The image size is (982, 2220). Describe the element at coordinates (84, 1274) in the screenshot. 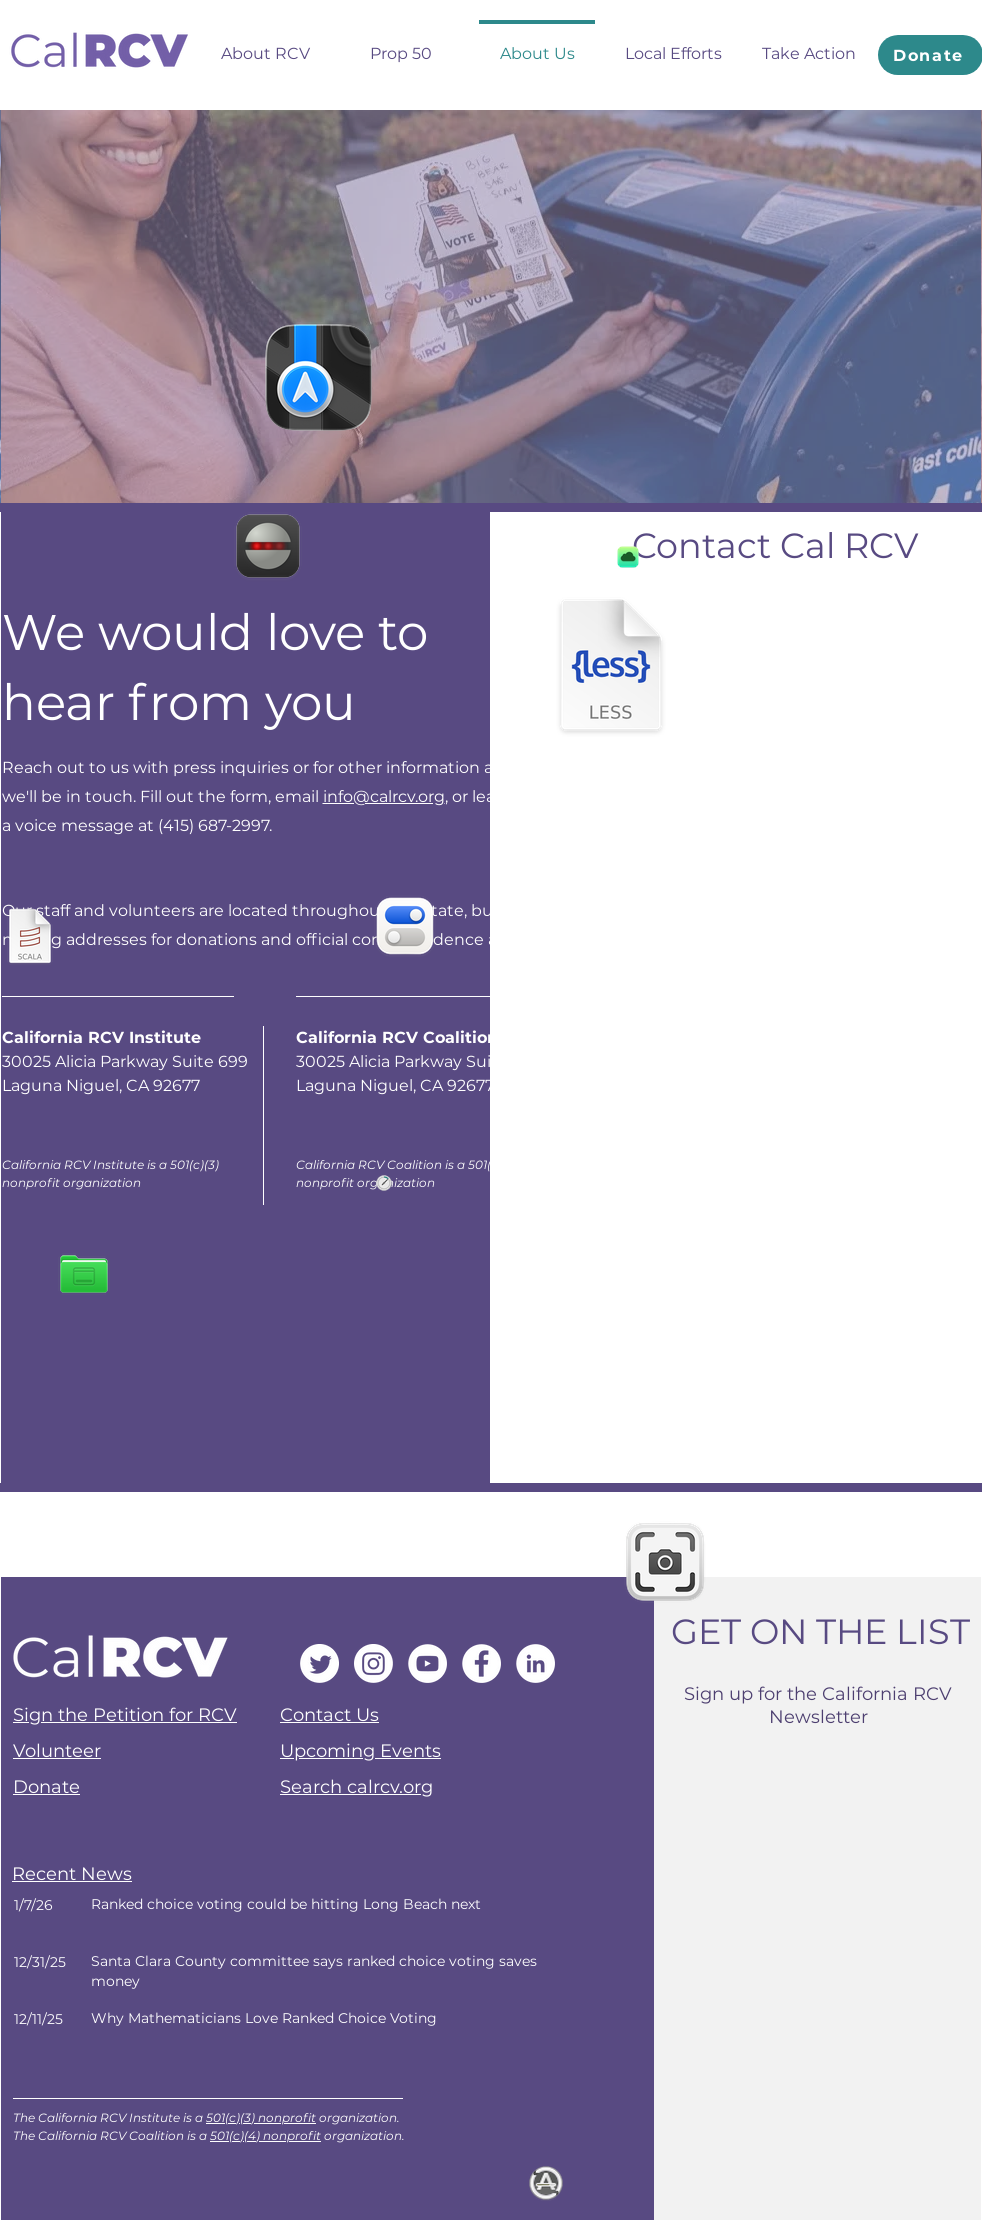

I see `open desktop folder` at that location.